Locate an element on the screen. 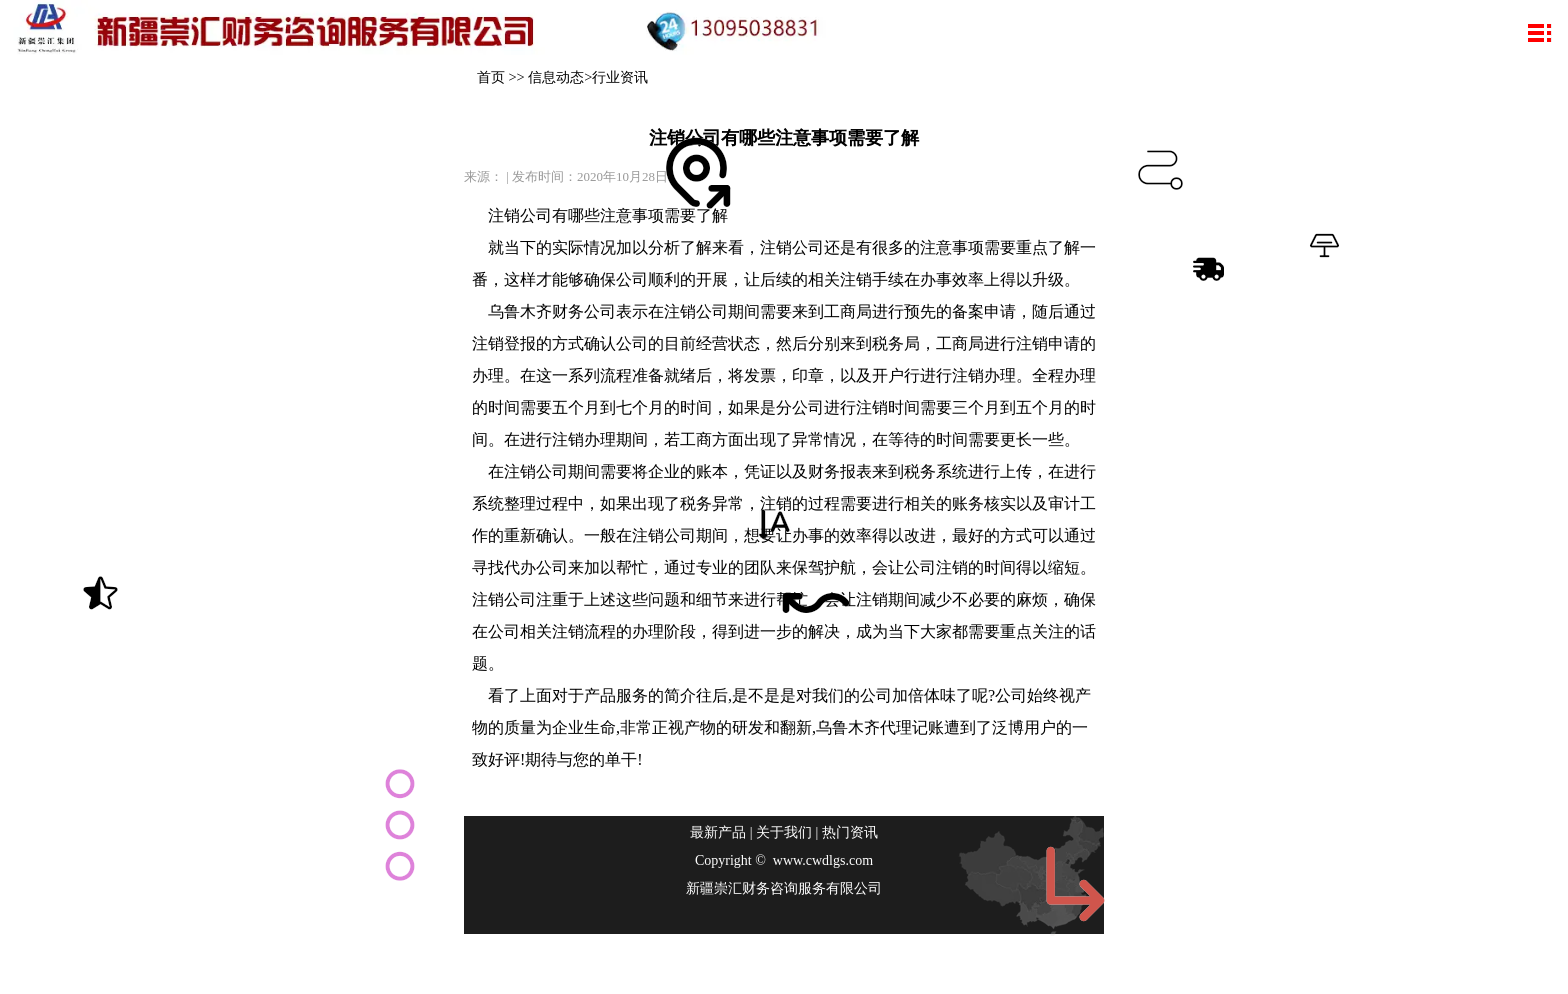 The width and height of the screenshot is (1568, 994). move item down and to the right is located at coordinates (1070, 884).